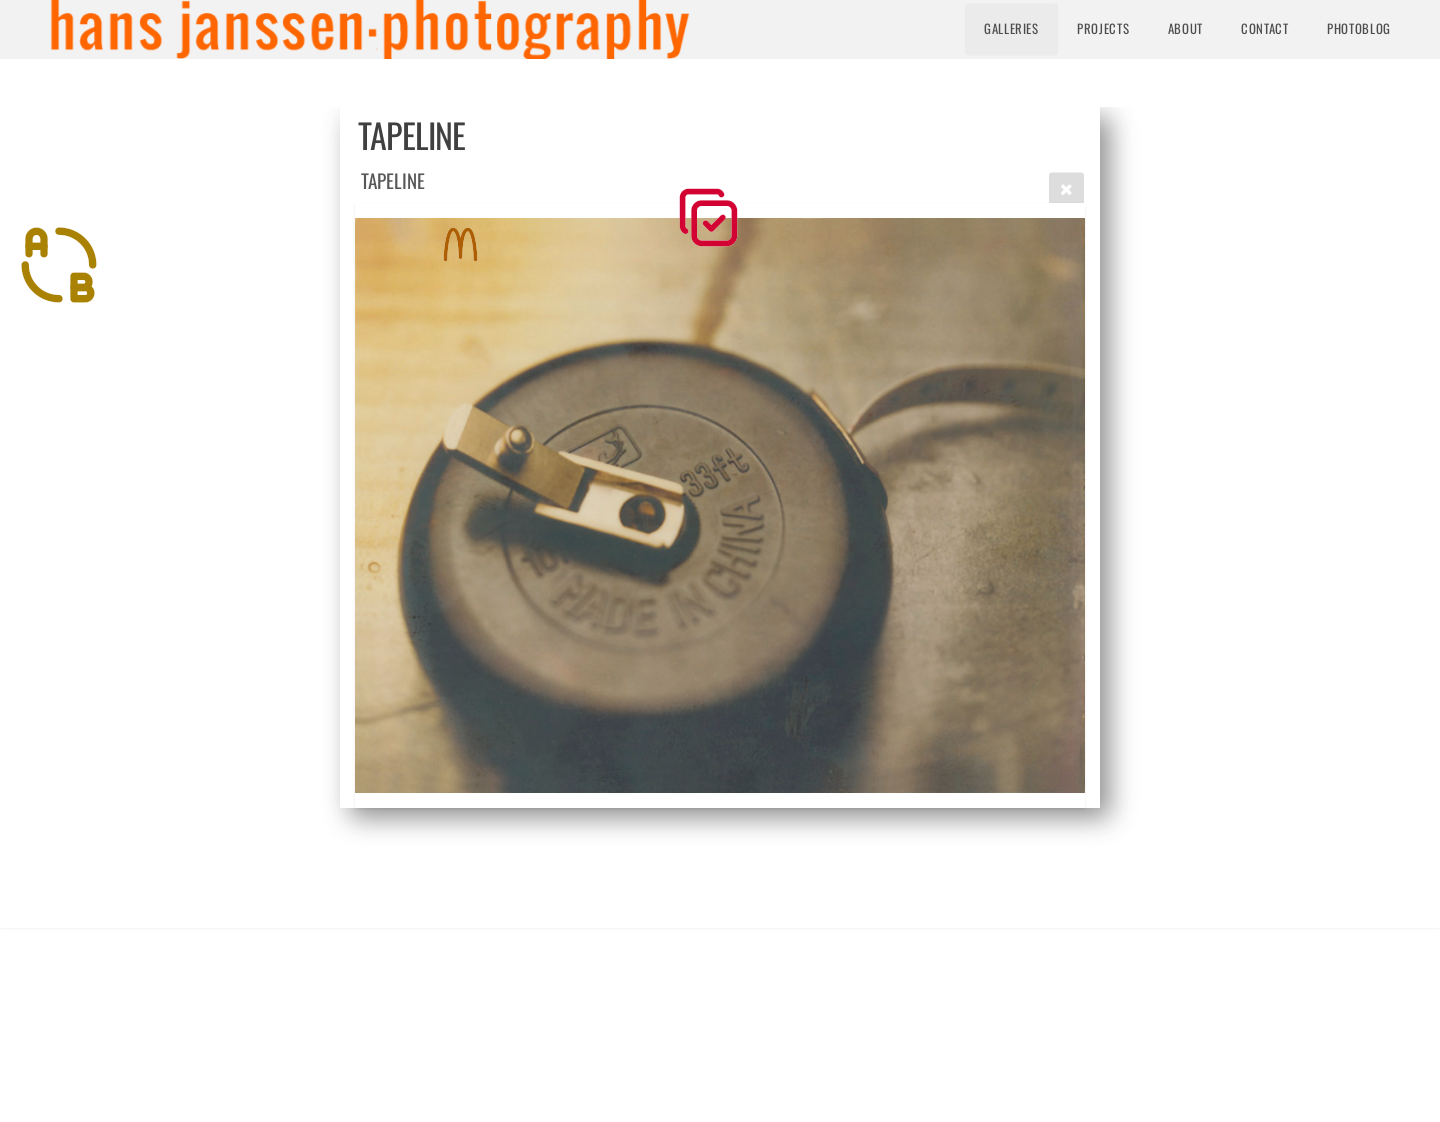 This screenshot has height=1122, width=1440. Describe the element at coordinates (460, 244) in the screenshot. I see `open the McDonald's app or website` at that location.